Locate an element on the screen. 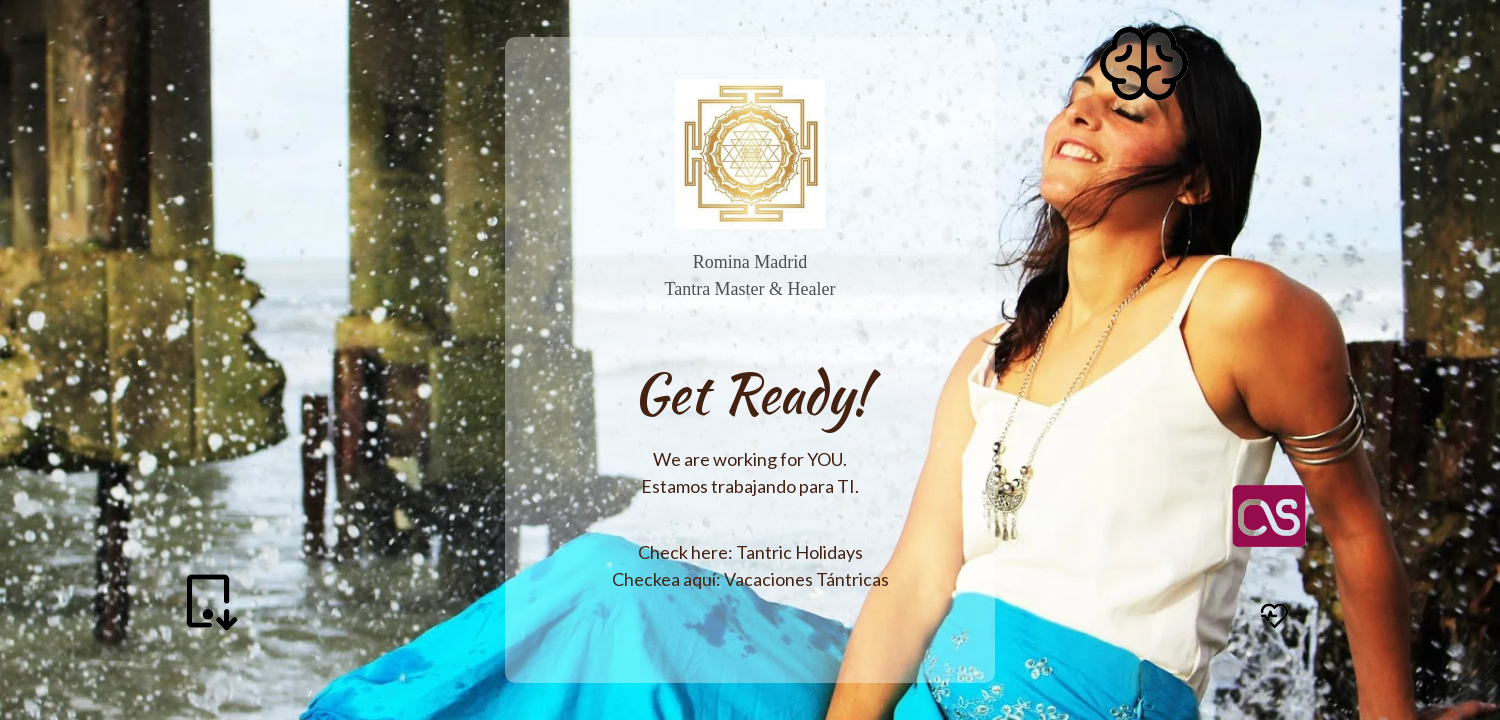 This screenshot has width=1500, height=720. access AI or smart features is located at coordinates (1144, 65).